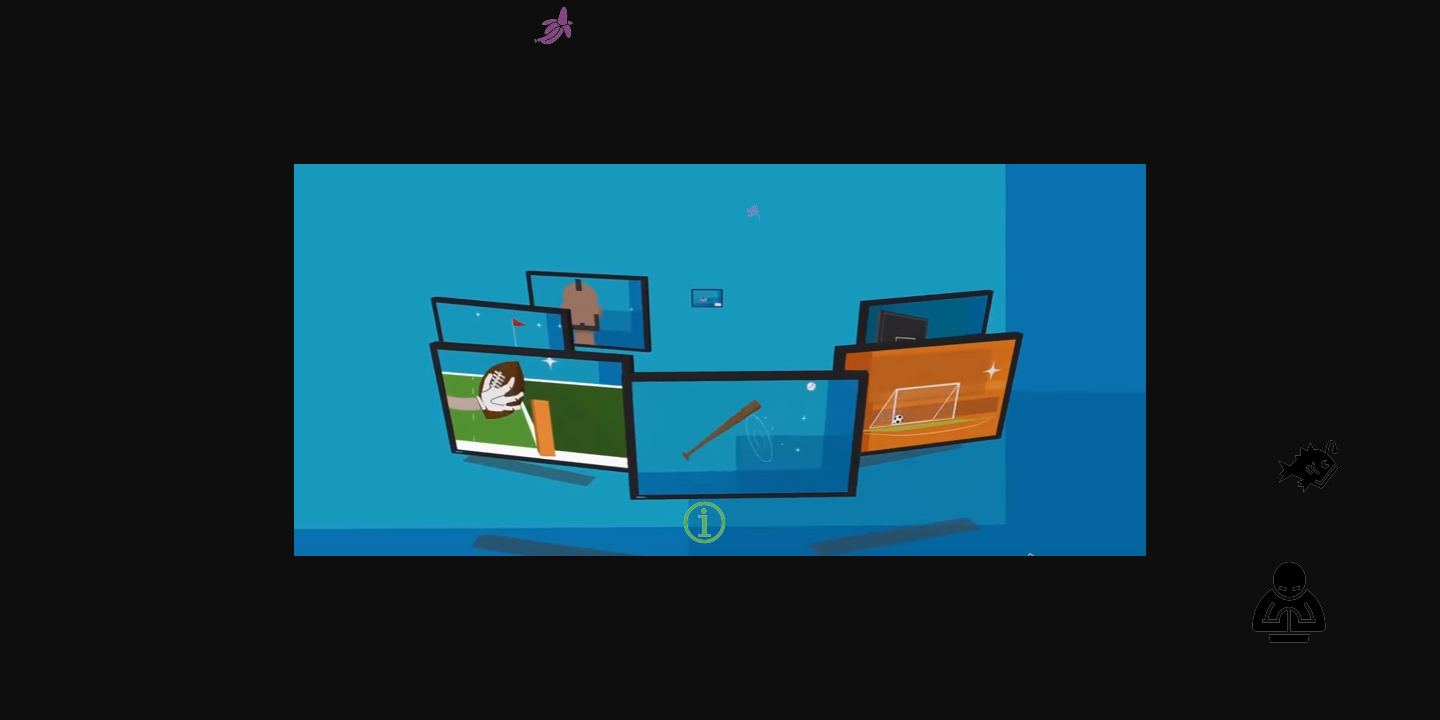 Image resolution: width=1440 pixels, height=720 pixels. Describe the element at coordinates (704, 522) in the screenshot. I see `view more information or details` at that location.